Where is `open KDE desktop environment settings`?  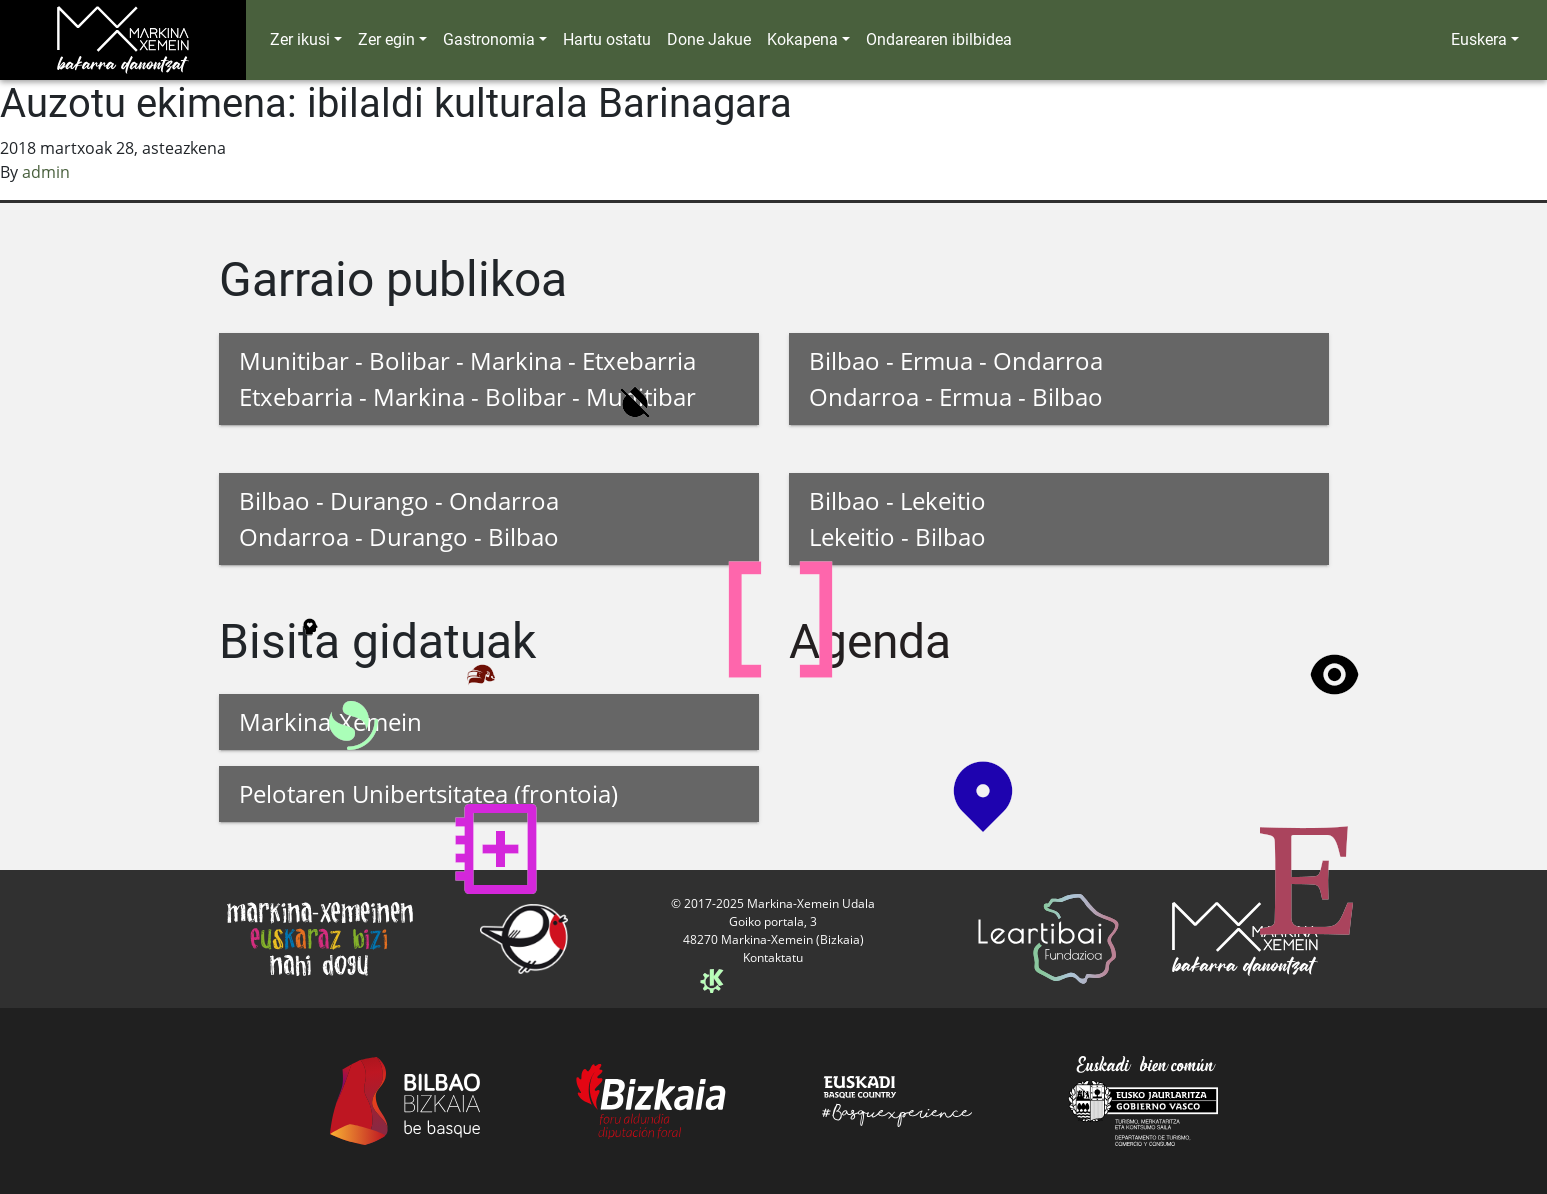 open KDE desktop environment settings is located at coordinates (712, 981).